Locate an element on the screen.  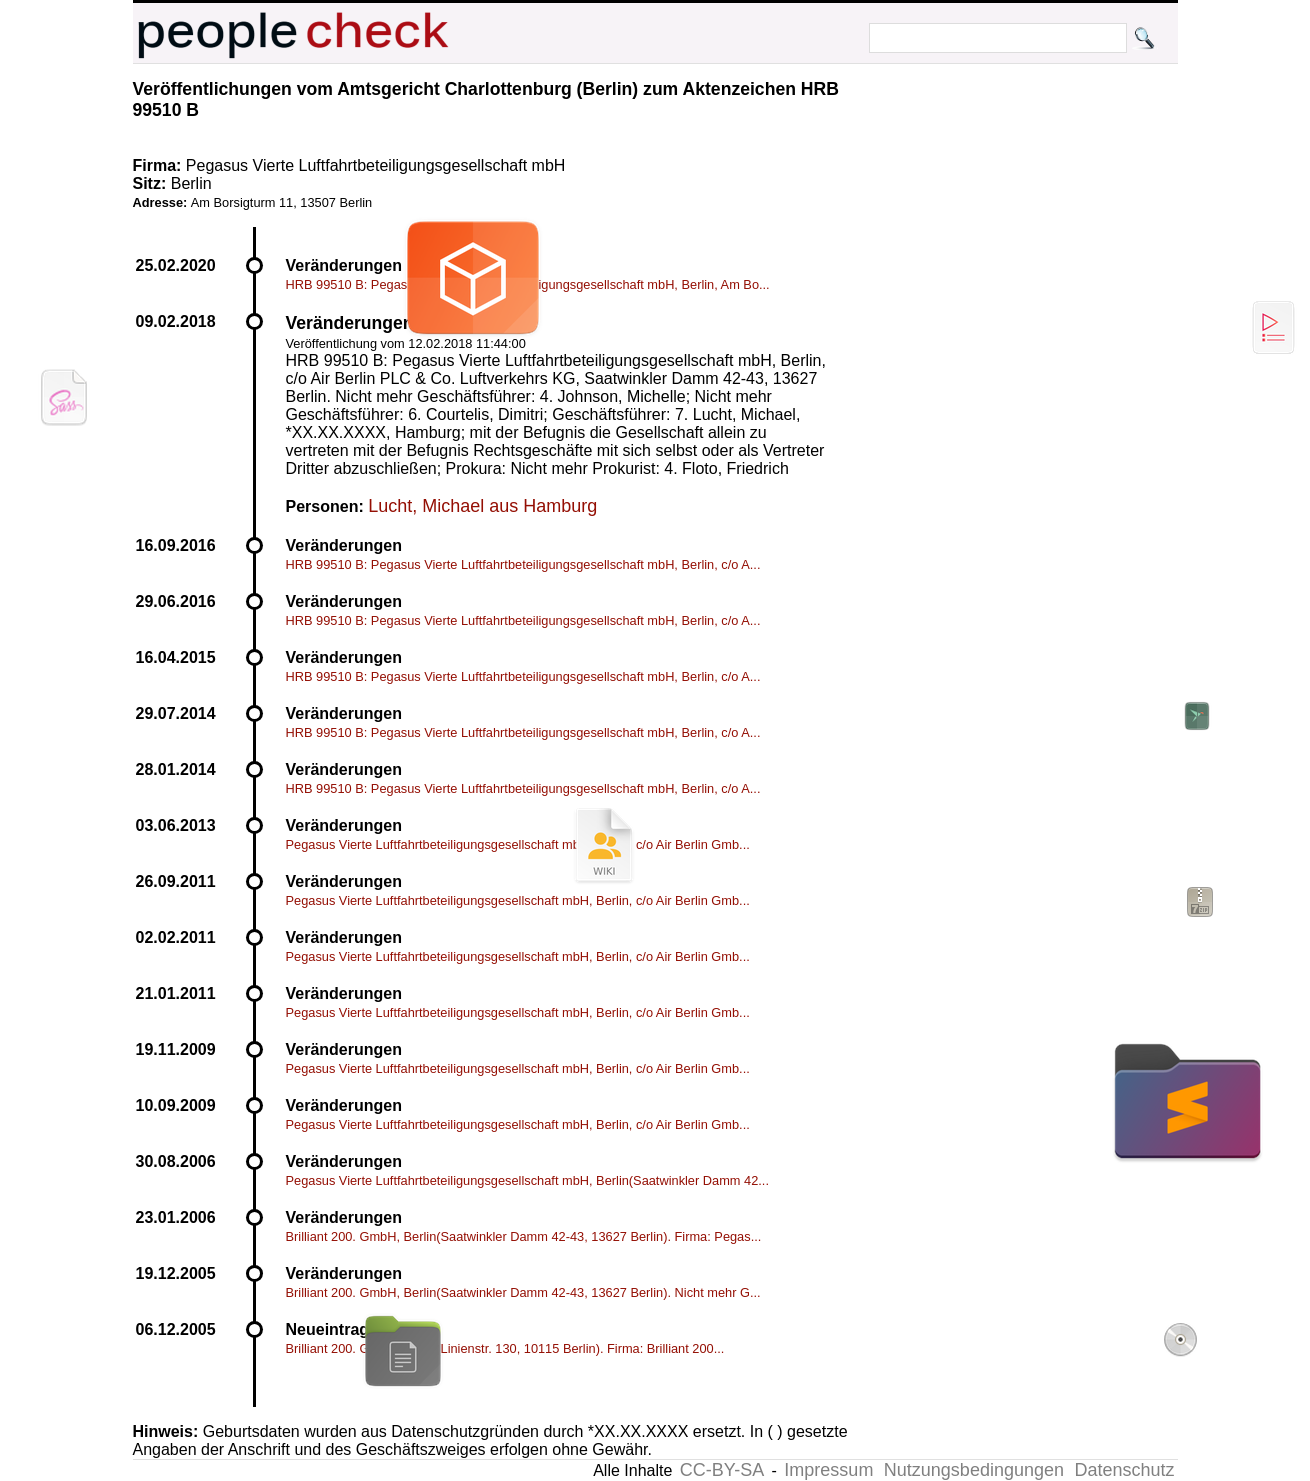
open a Blender 3D project file is located at coordinates (473, 273).